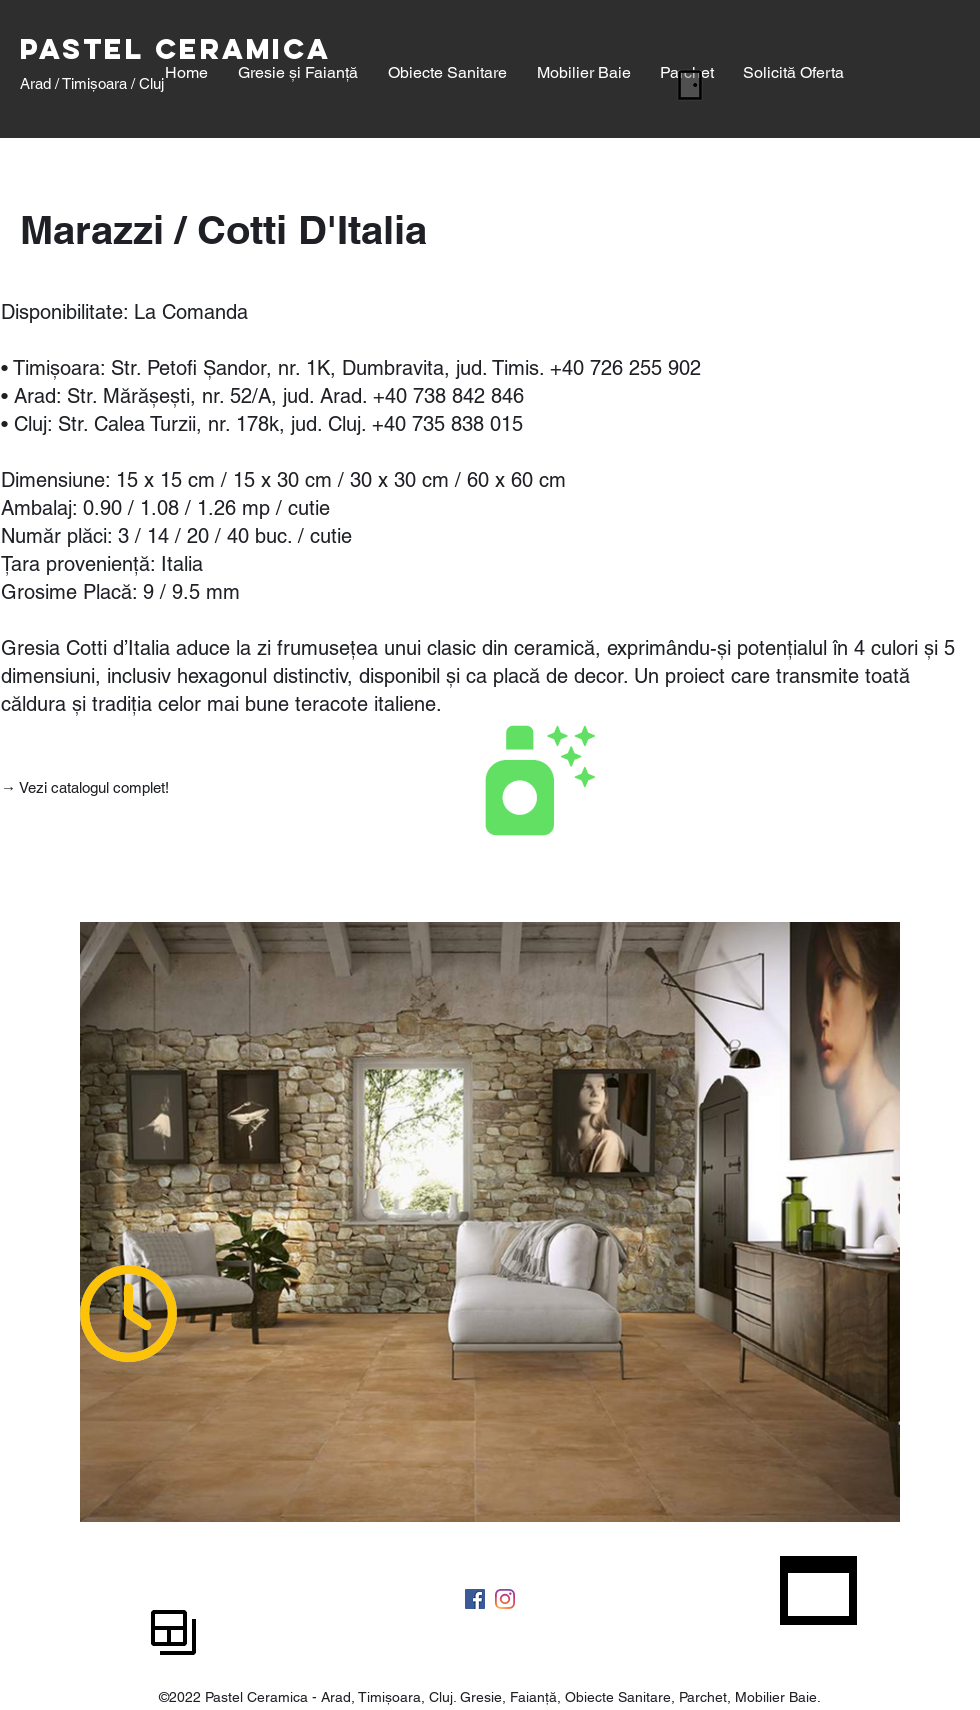 The width and height of the screenshot is (980, 1710). What do you see at coordinates (533, 780) in the screenshot?
I see `air freshener or fragrance settings` at bounding box center [533, 780].